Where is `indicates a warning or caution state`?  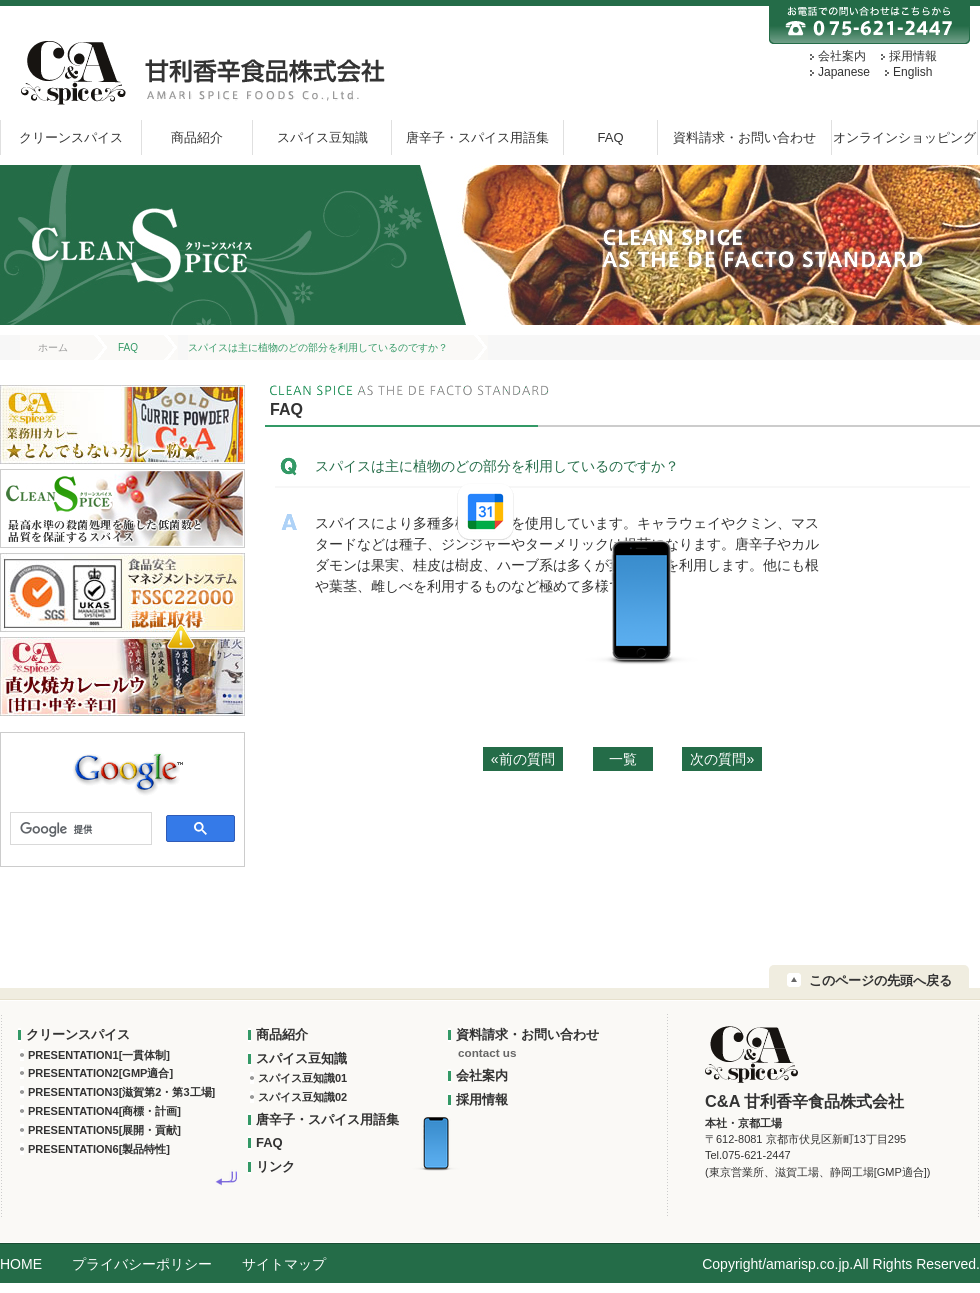
indicates a warning or caution state is located at coordinates (161, 660).